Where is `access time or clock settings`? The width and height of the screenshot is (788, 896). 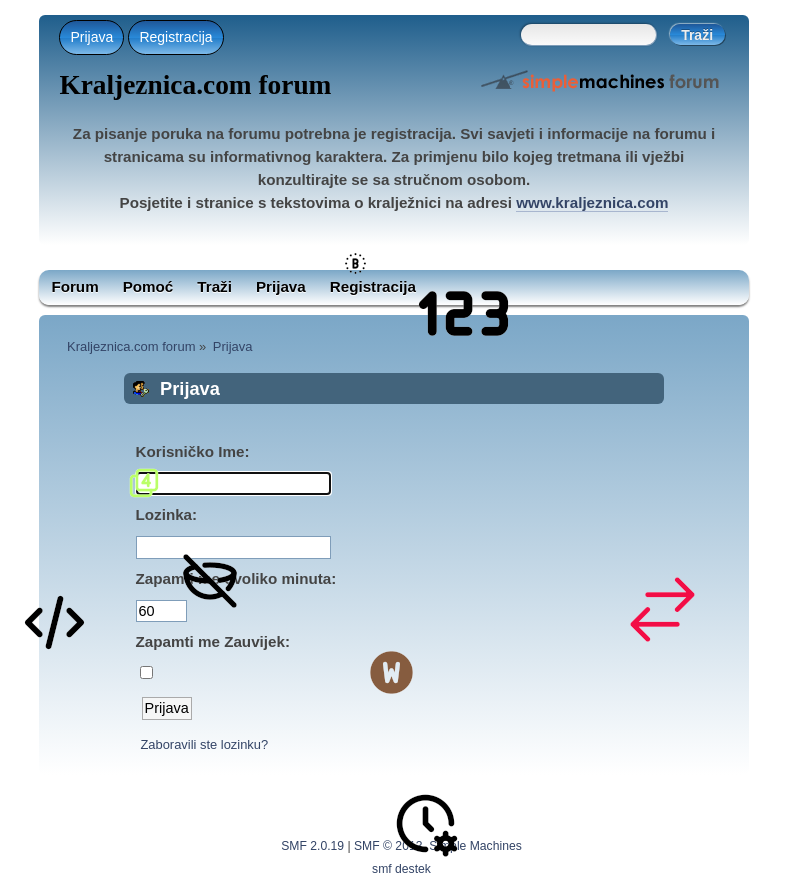
access time or clock settings is located at coordinates (425, 823).